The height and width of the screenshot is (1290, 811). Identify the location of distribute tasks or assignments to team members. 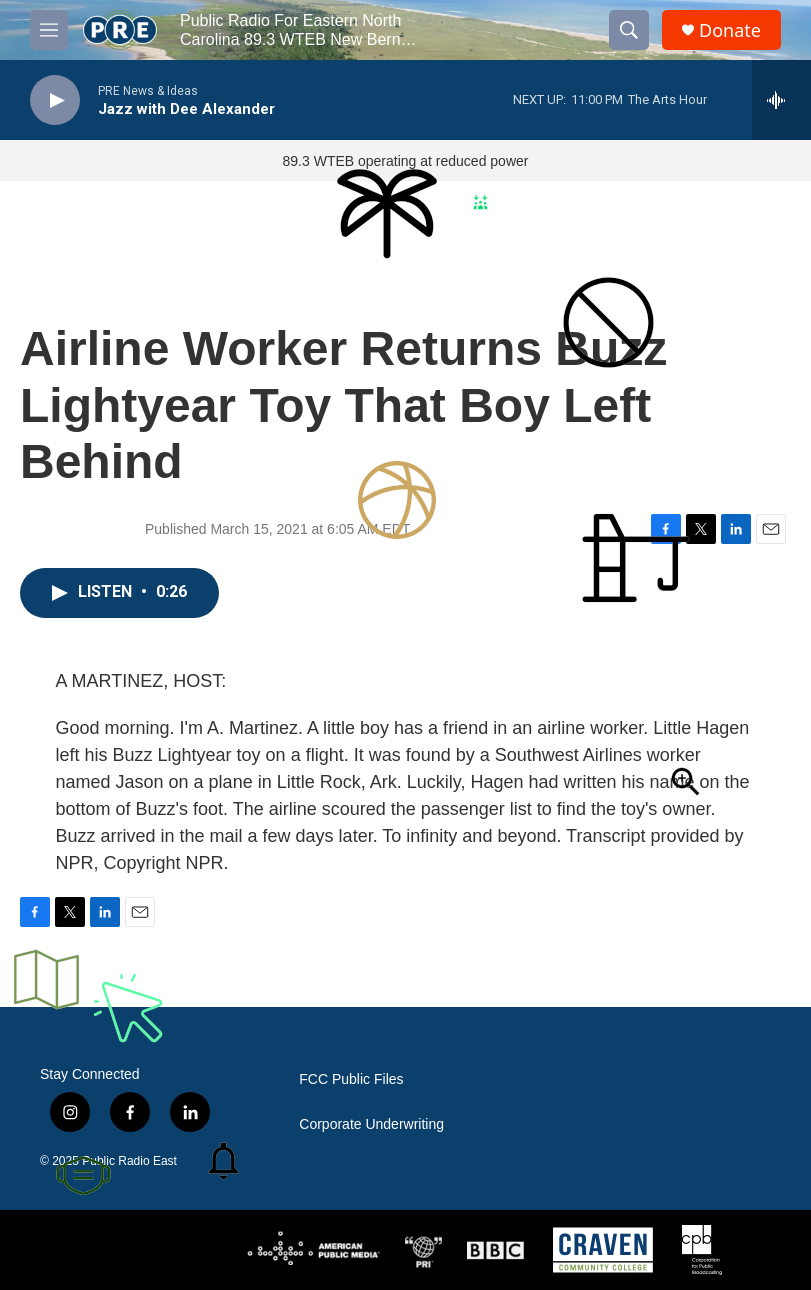
(480, 202).